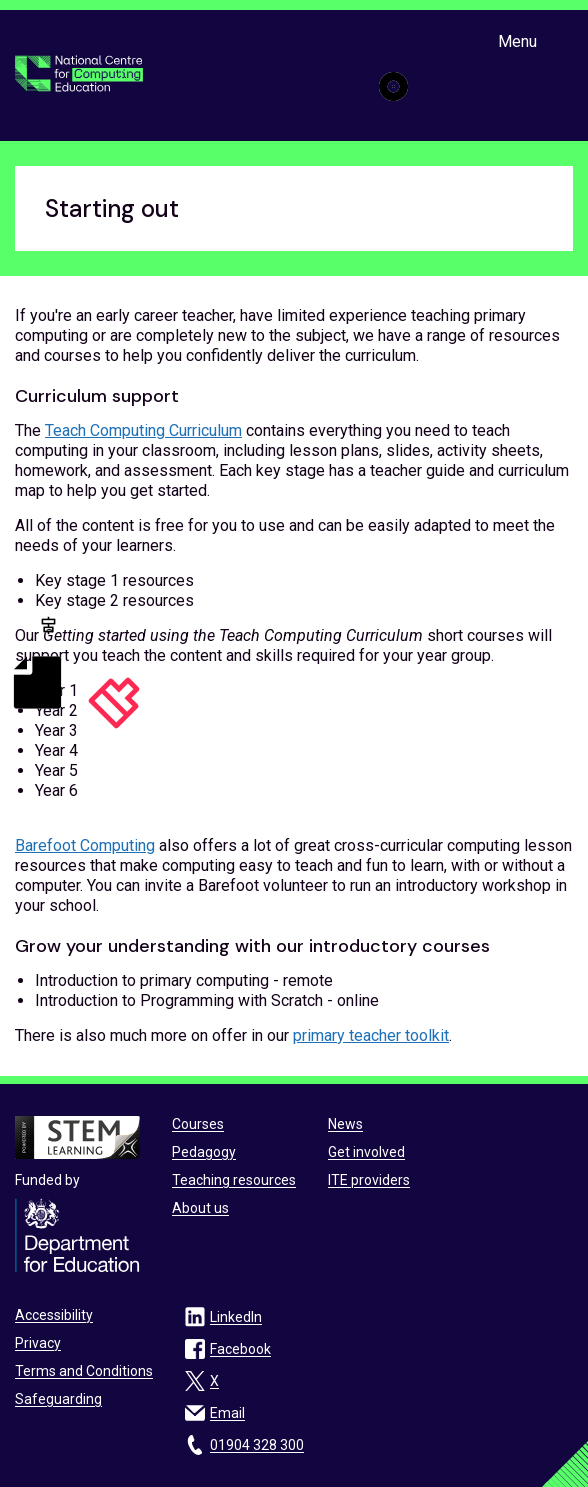  What do you see at coordinates (37, 682) in the screenshot?
I see `view or open a document` at bounding box center [37, 682].